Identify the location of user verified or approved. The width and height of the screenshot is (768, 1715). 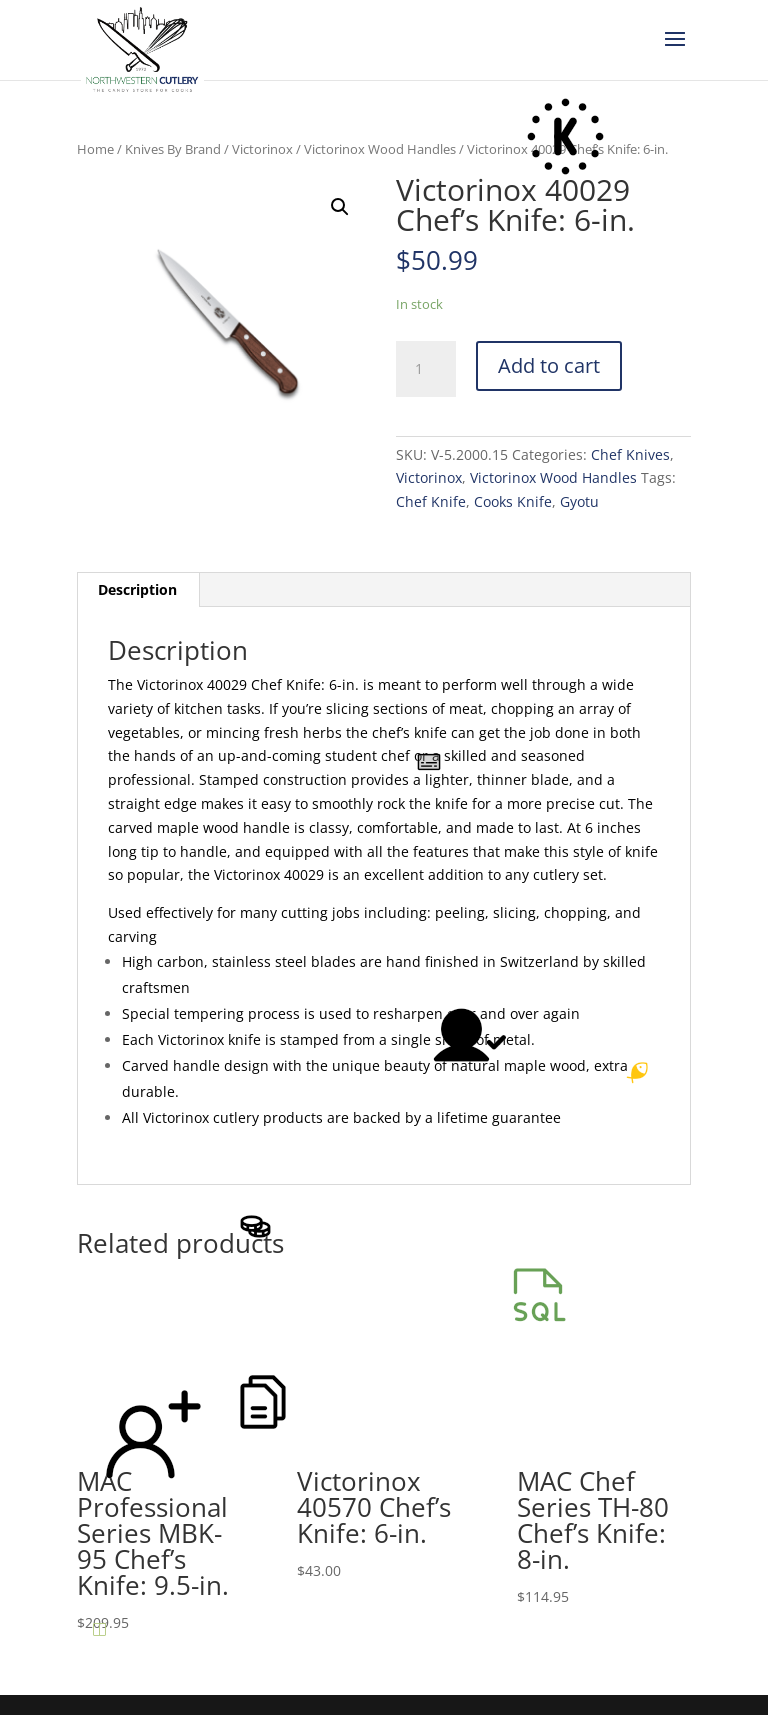
(467, 1037).